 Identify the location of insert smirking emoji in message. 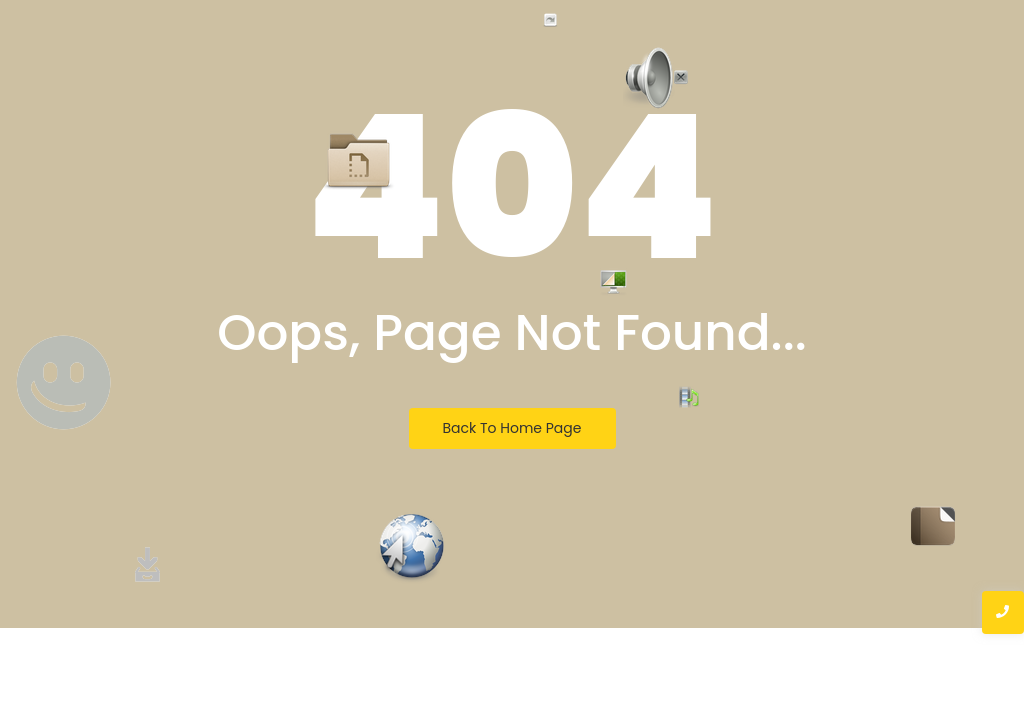
(63, 382).